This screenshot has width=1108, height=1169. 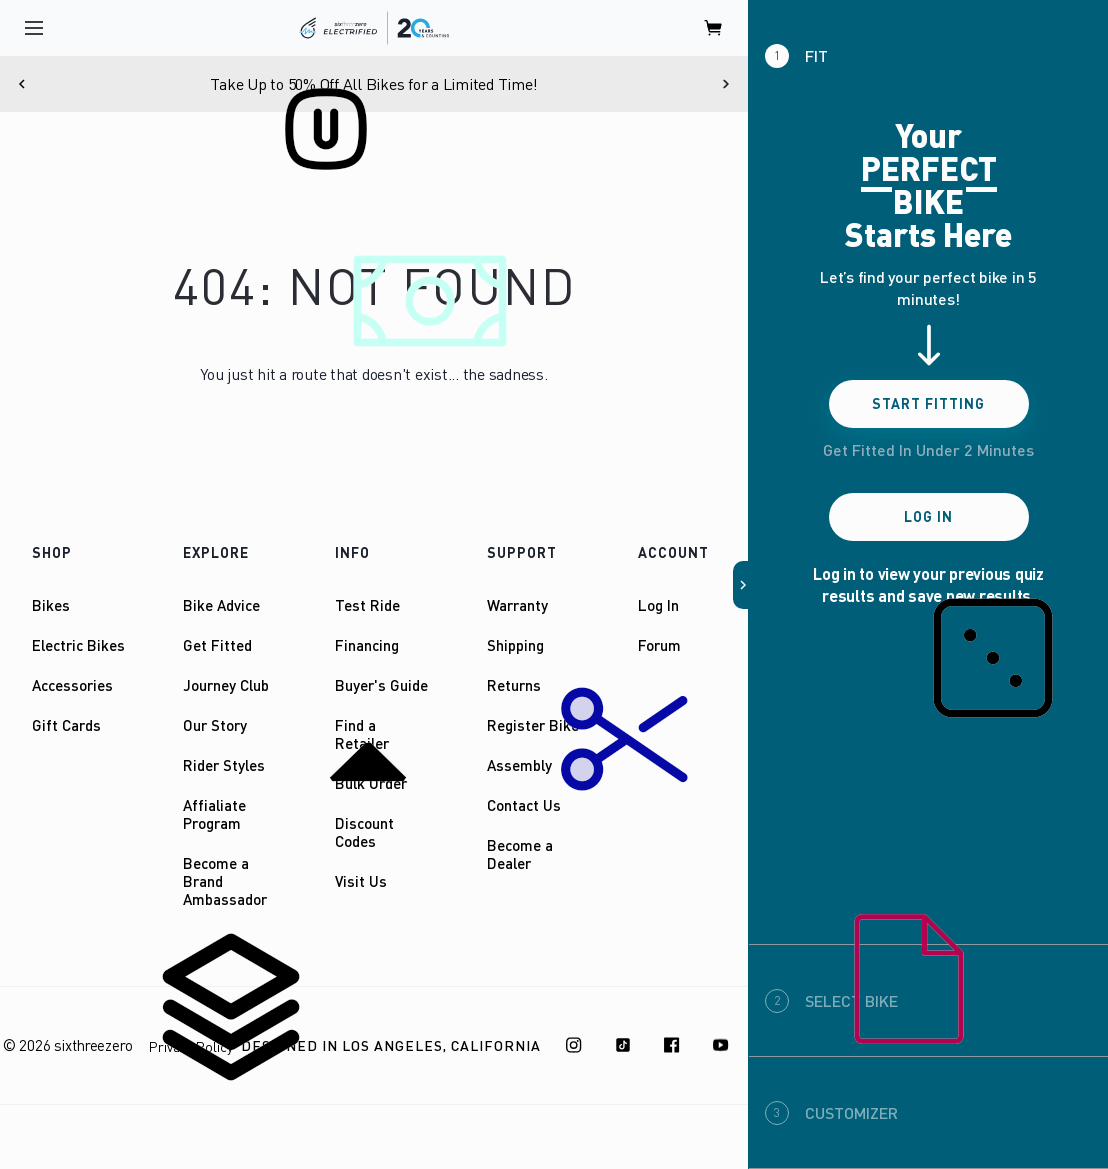 What do you see at coordinates (909, 979) in the screenshot?
I see `view or open a file` at bounding box center [909, 979].